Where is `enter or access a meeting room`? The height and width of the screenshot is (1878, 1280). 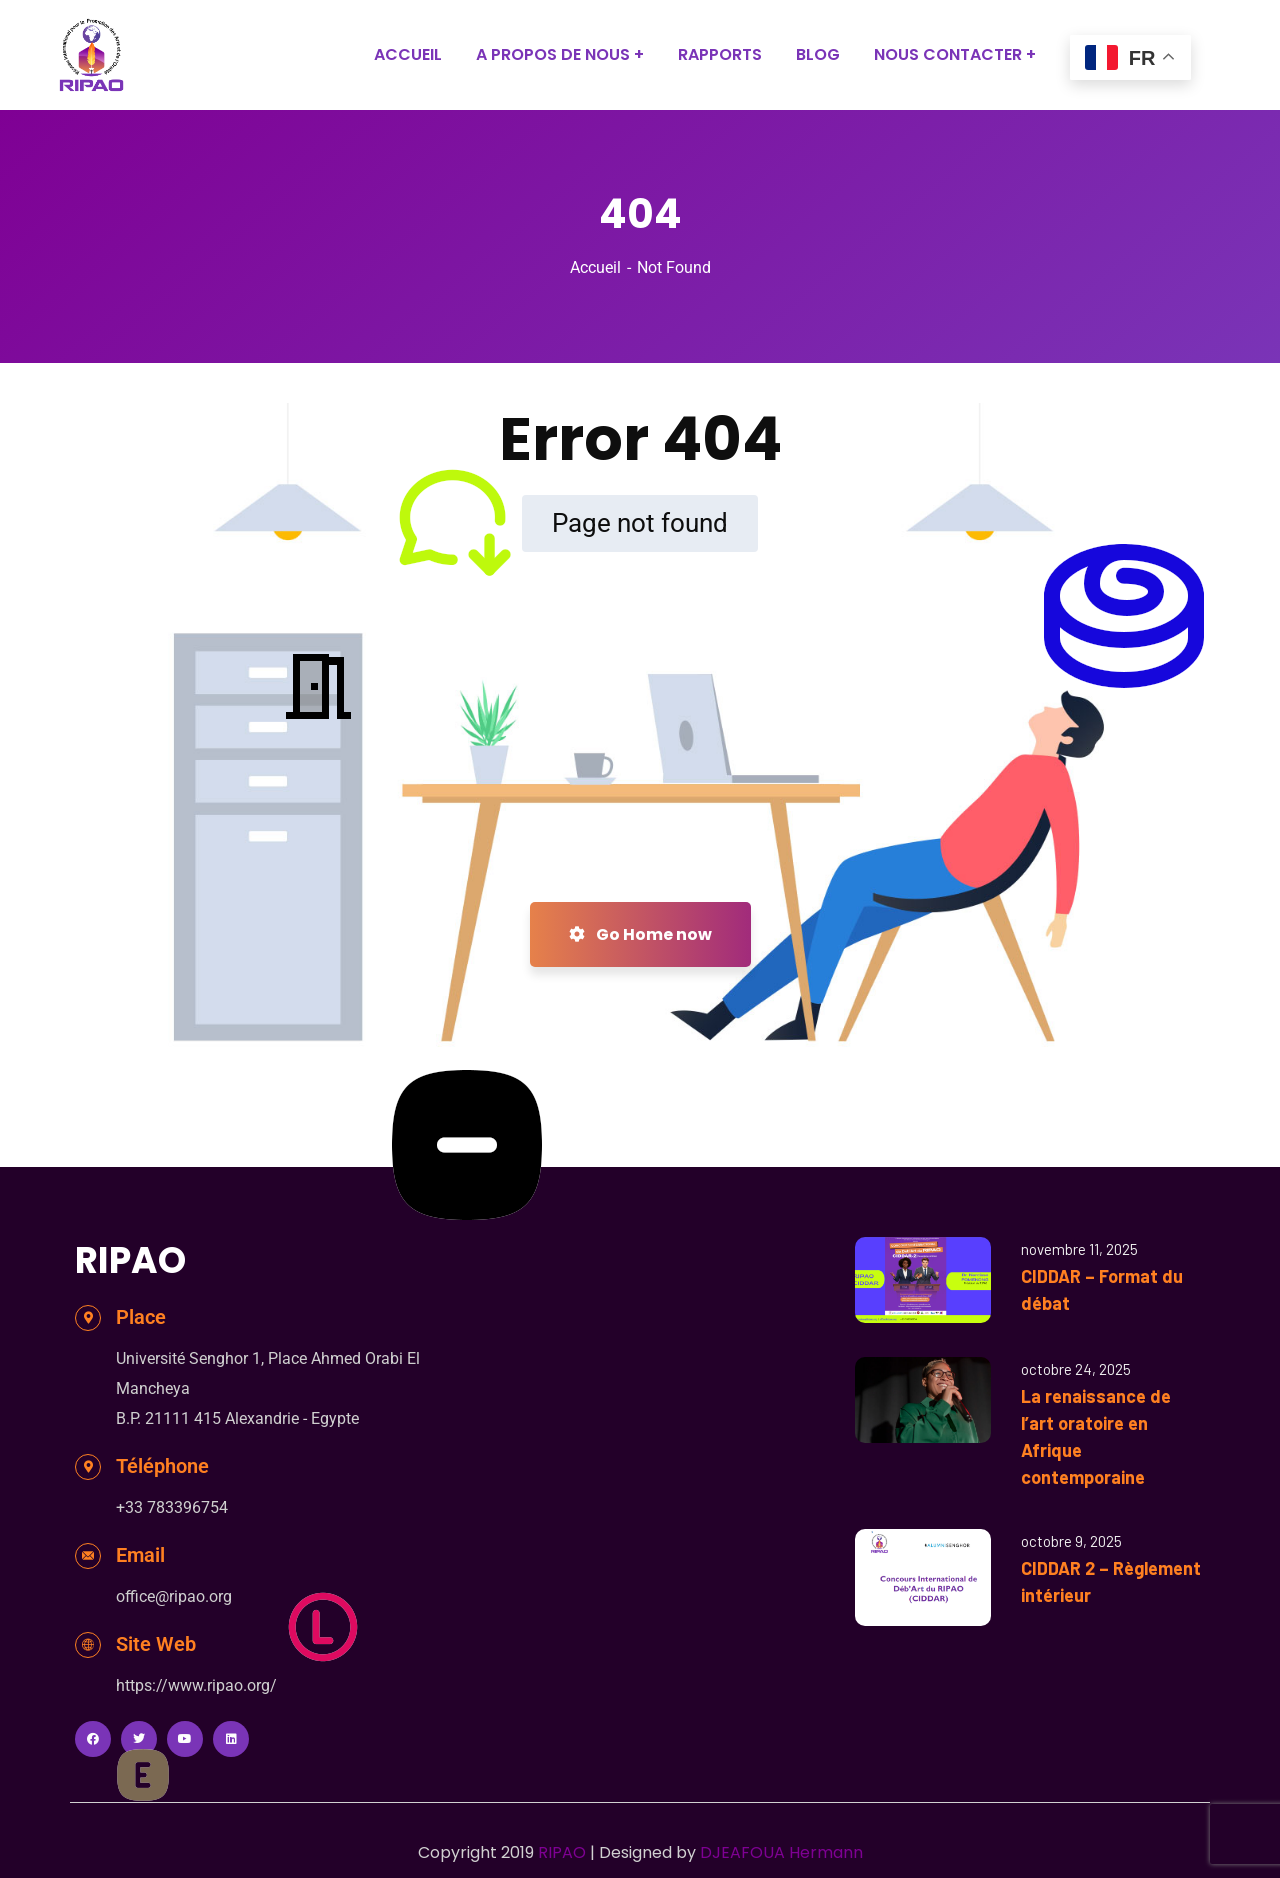
enter or access a meeting room is located at coordinates (318, 686).